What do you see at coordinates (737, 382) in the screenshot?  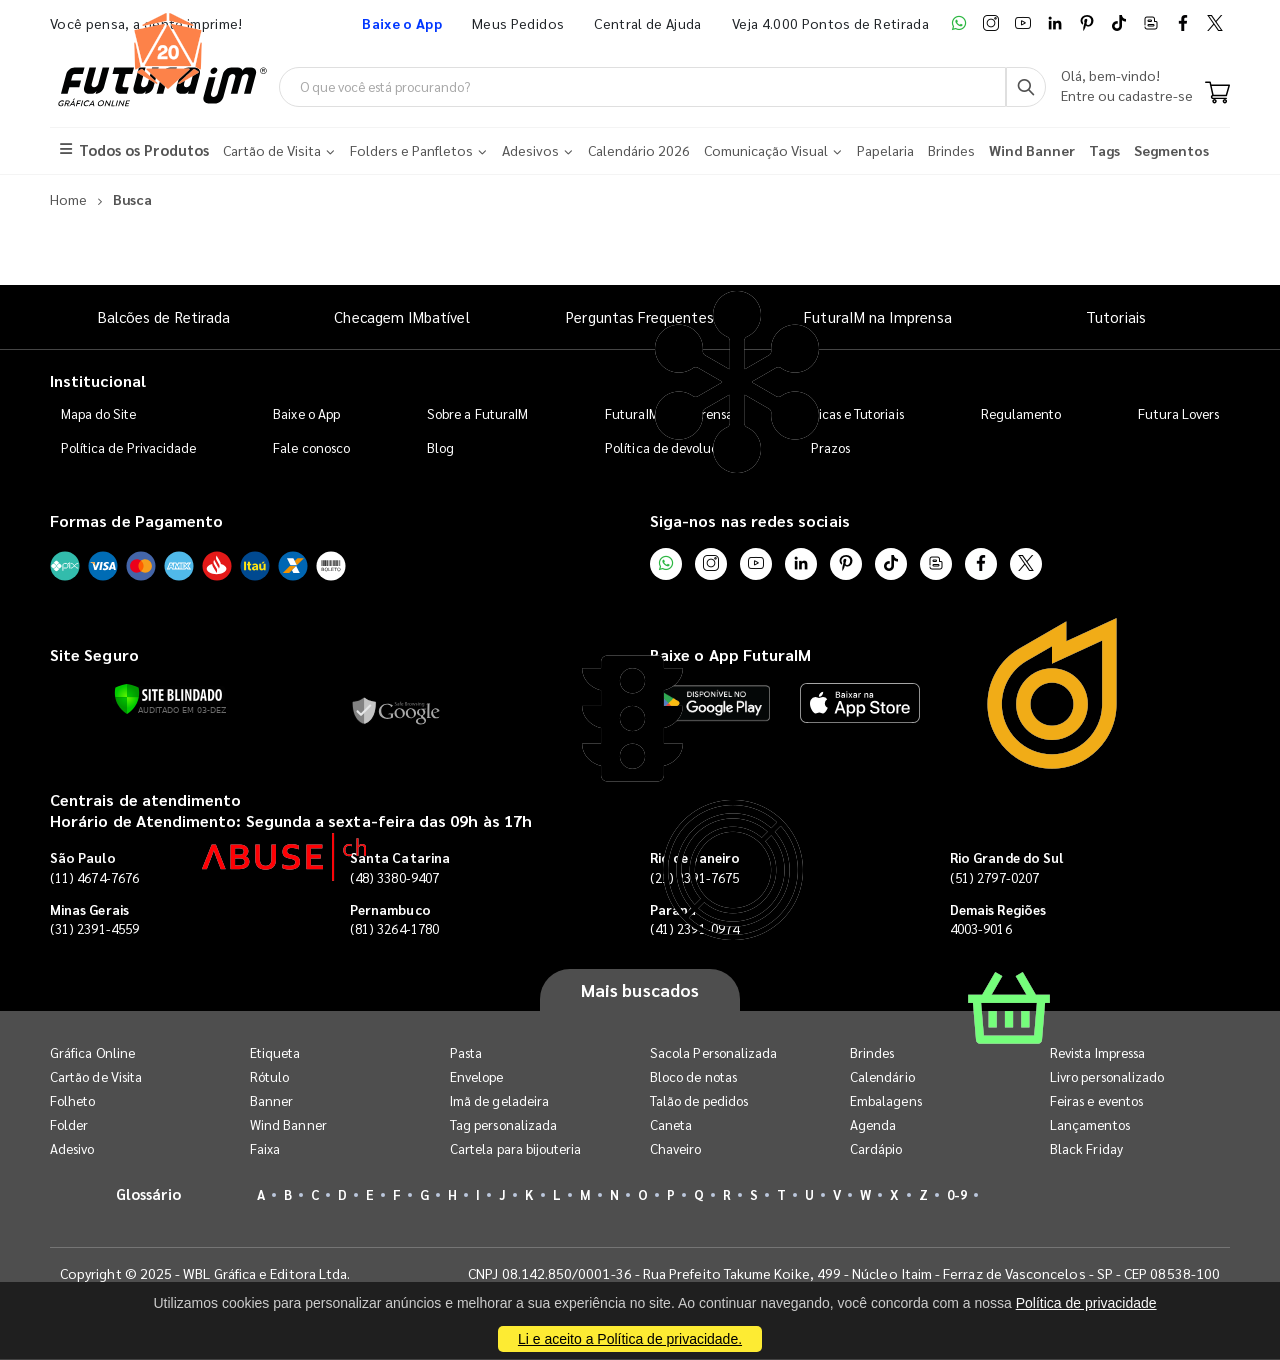 I see `launch GoToMeeting app` at bounding box center [737, 382].